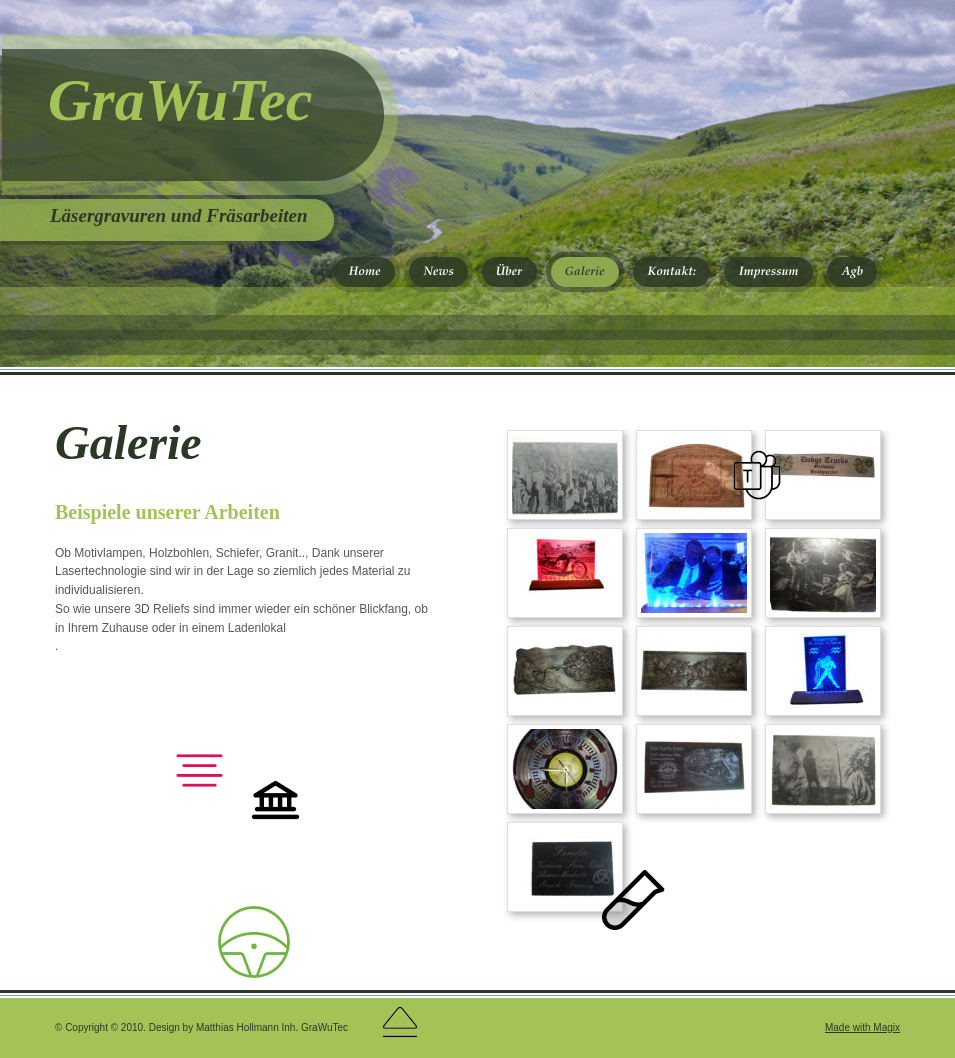 The width and height of the screenshot is (955, 1058). I want to click on access driving or navigation mode, so click(254, 942).